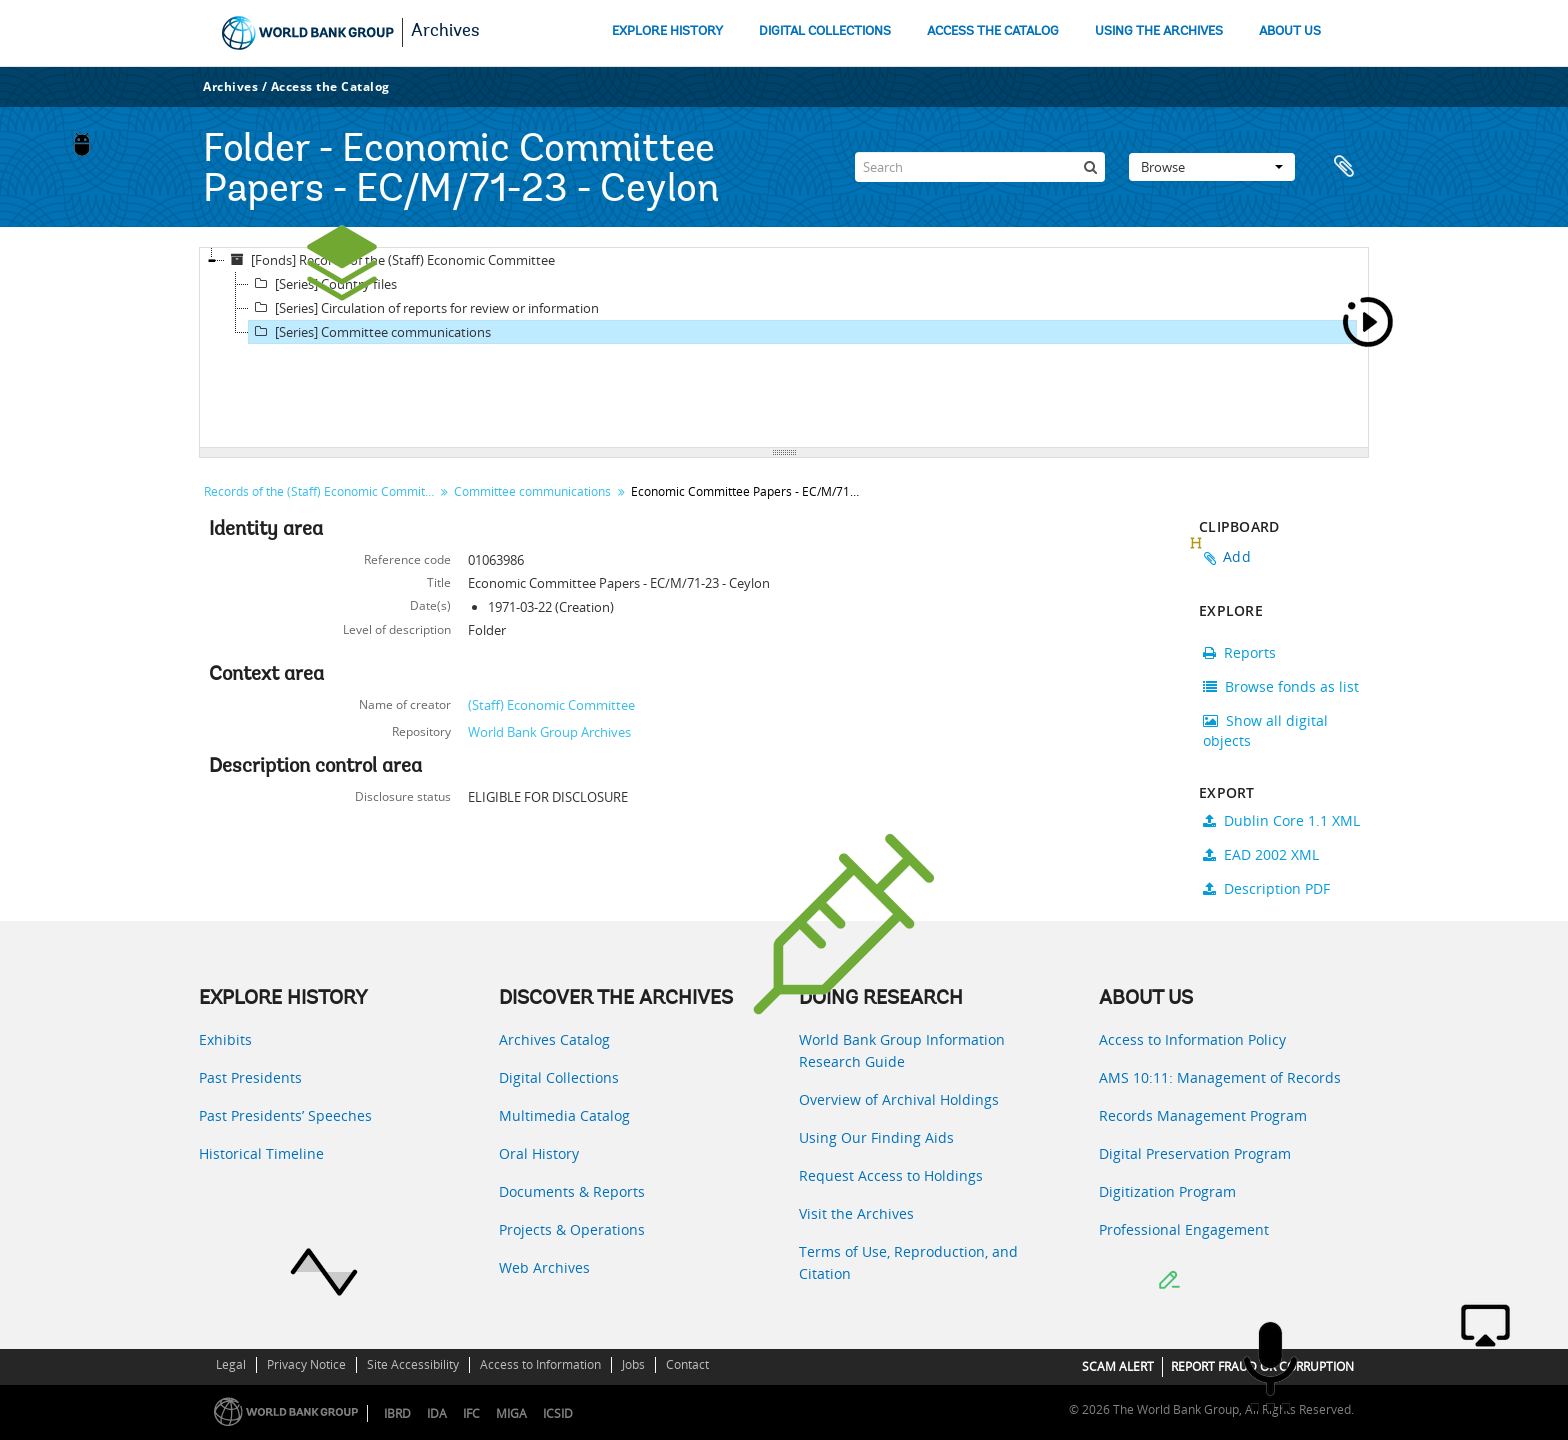 This screenshot has height=1440, width=1568. I want to click on view layers or stacked content, so click(342, 263).